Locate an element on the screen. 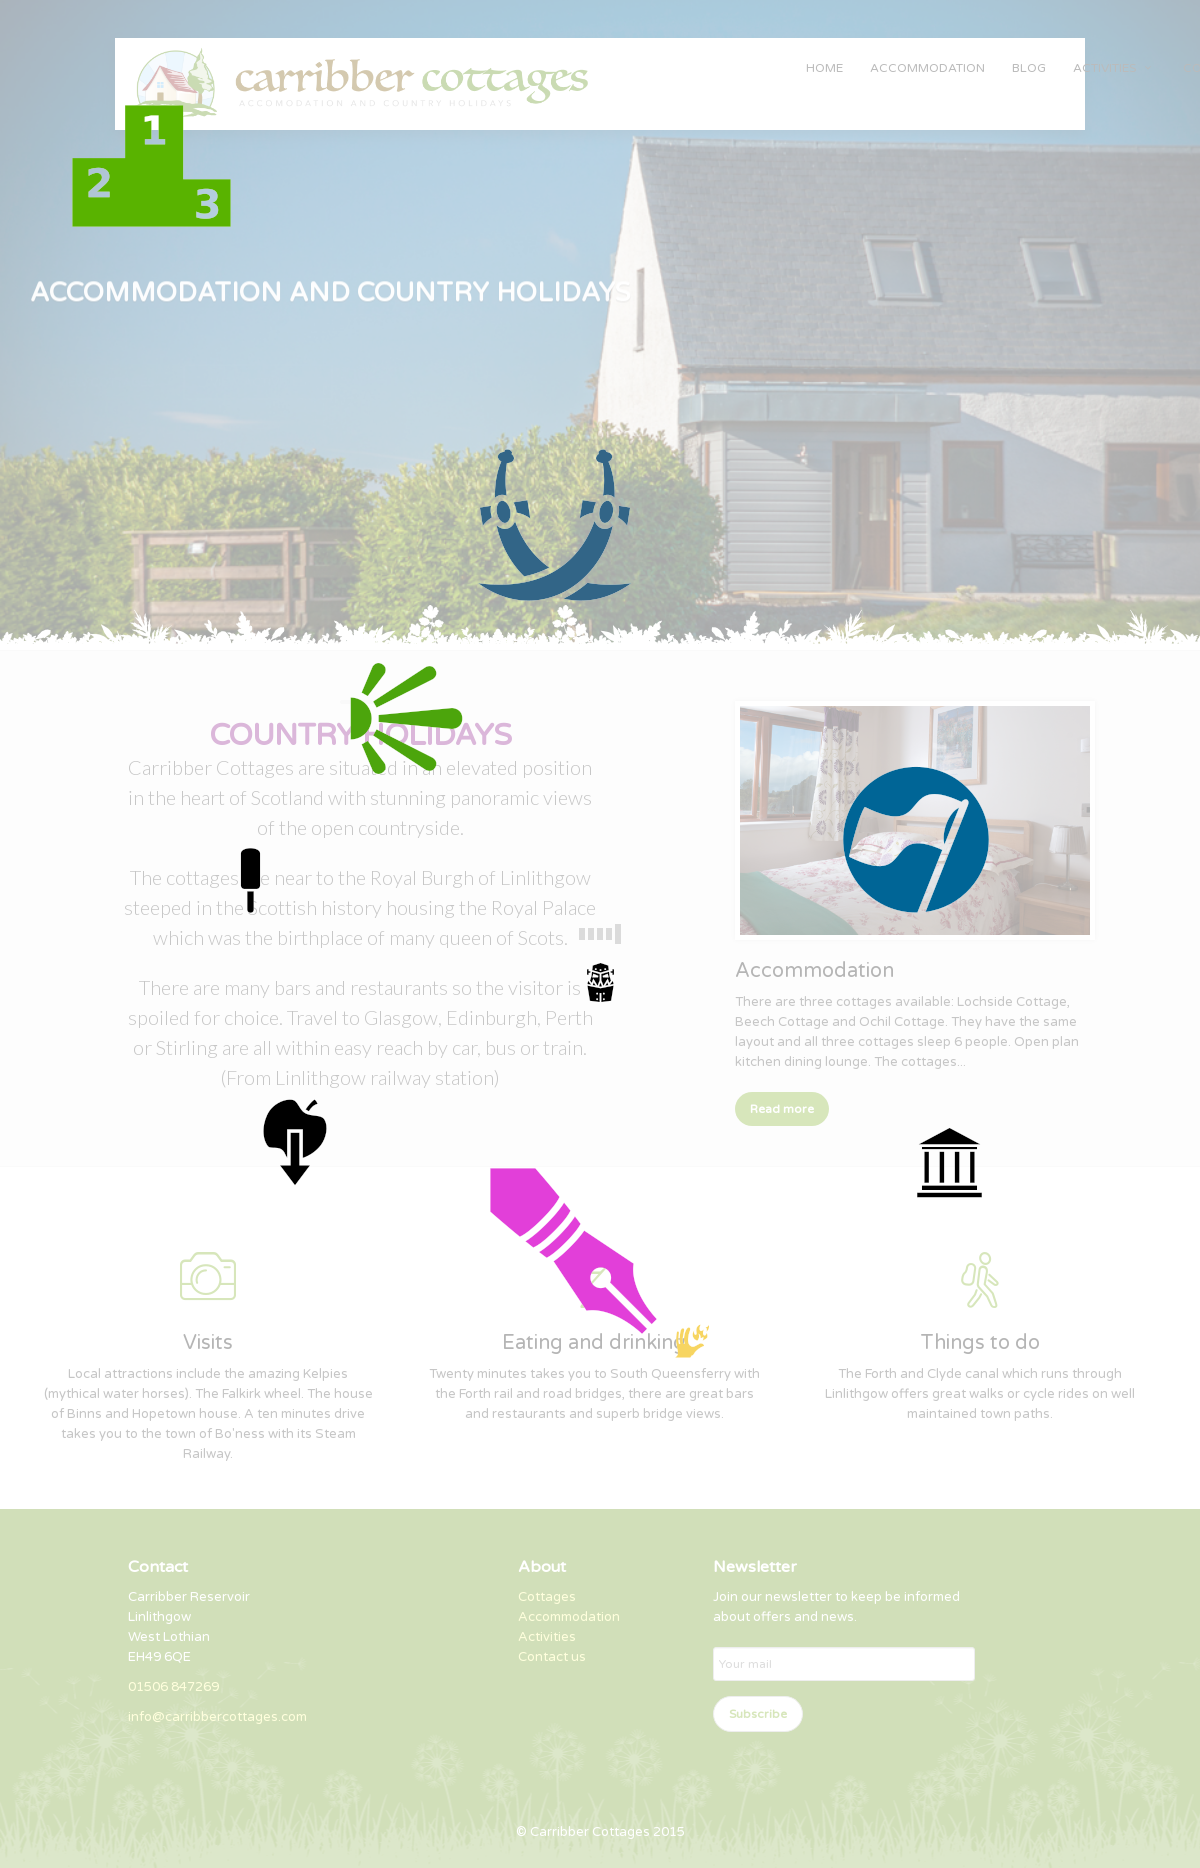 The image size is (1200, 1868). select ice pop or popsicle treat is located at coordinates (250, 880).